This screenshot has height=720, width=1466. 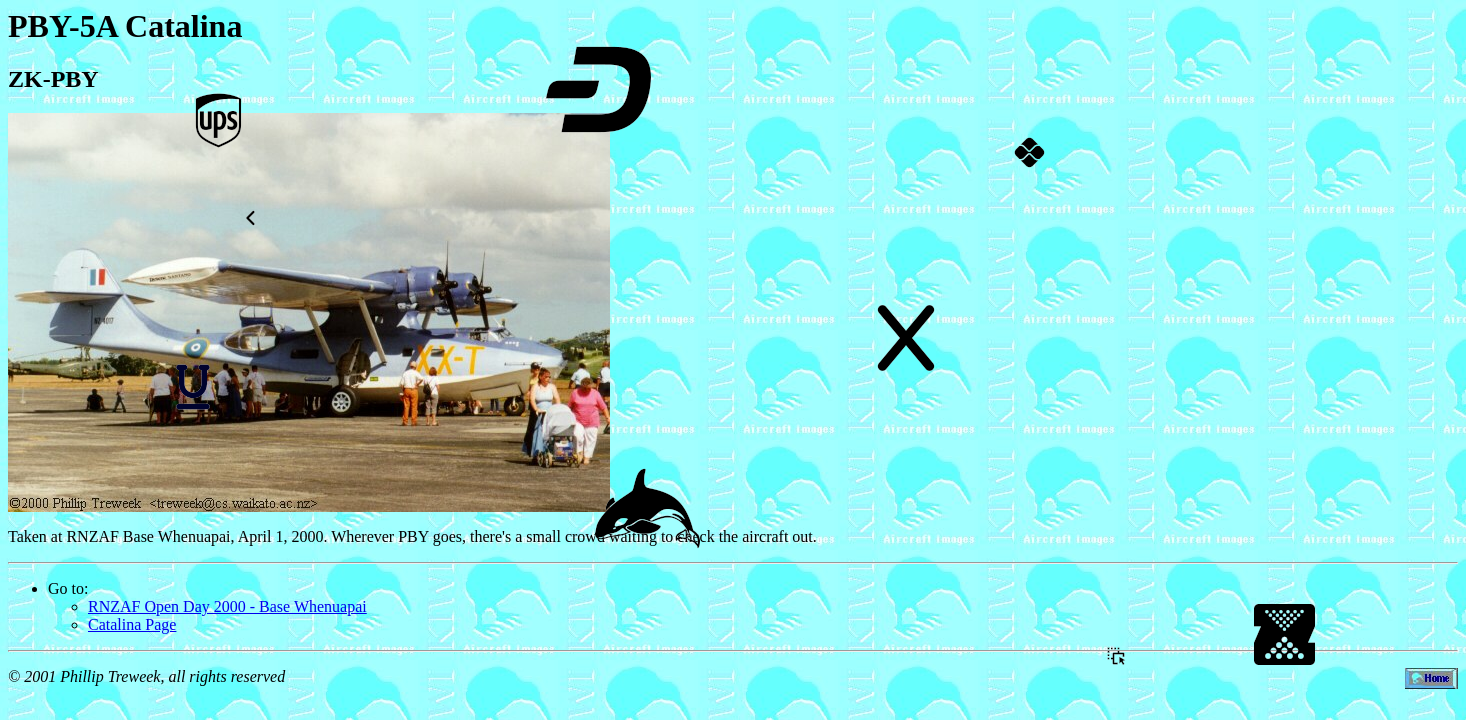 What do you see at coordinates (218, 120) in the screenshot?
I see `UPS shipping and delivery services` at bounding box center [218, 120].